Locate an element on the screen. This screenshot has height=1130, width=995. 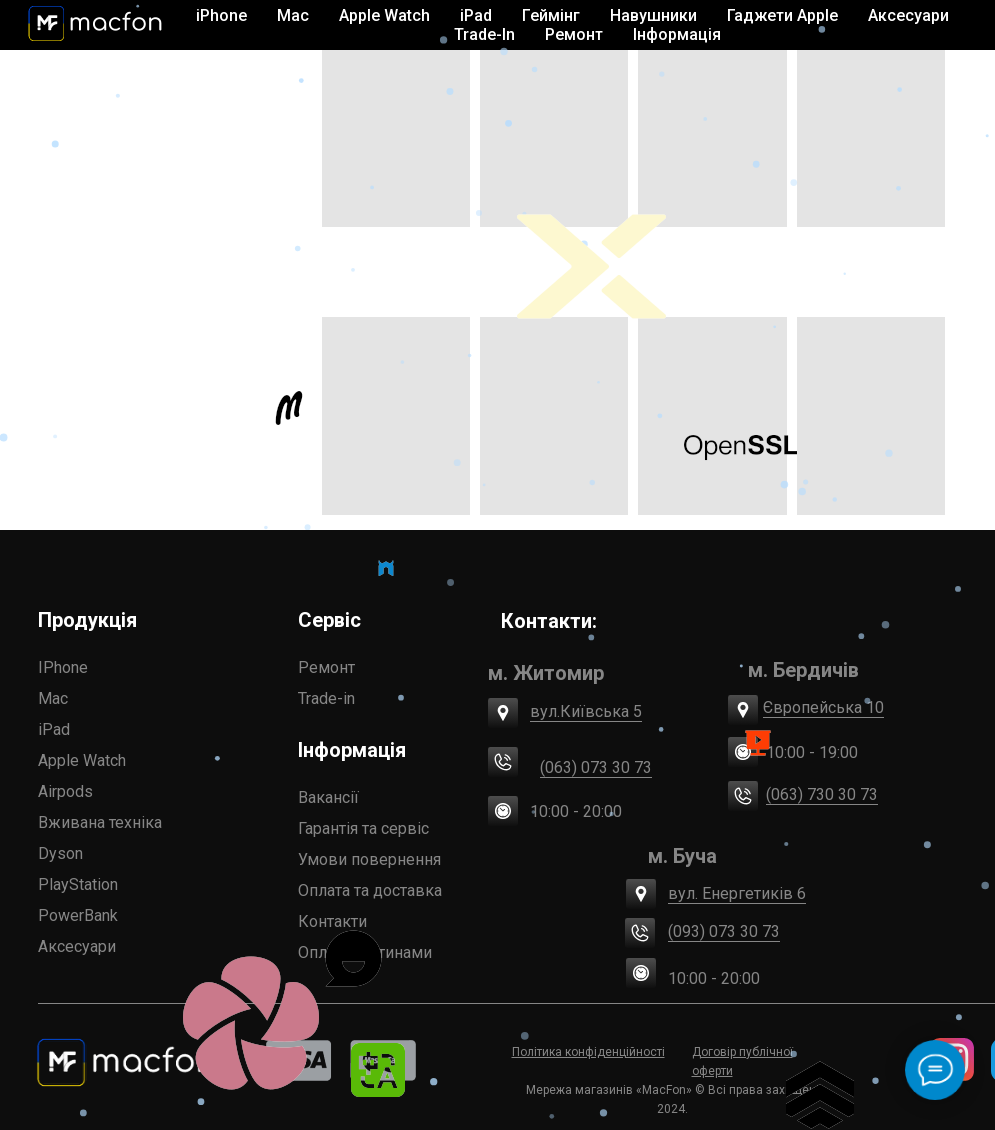
open koyeb cloud platform is located at coordinates (820, 1095).